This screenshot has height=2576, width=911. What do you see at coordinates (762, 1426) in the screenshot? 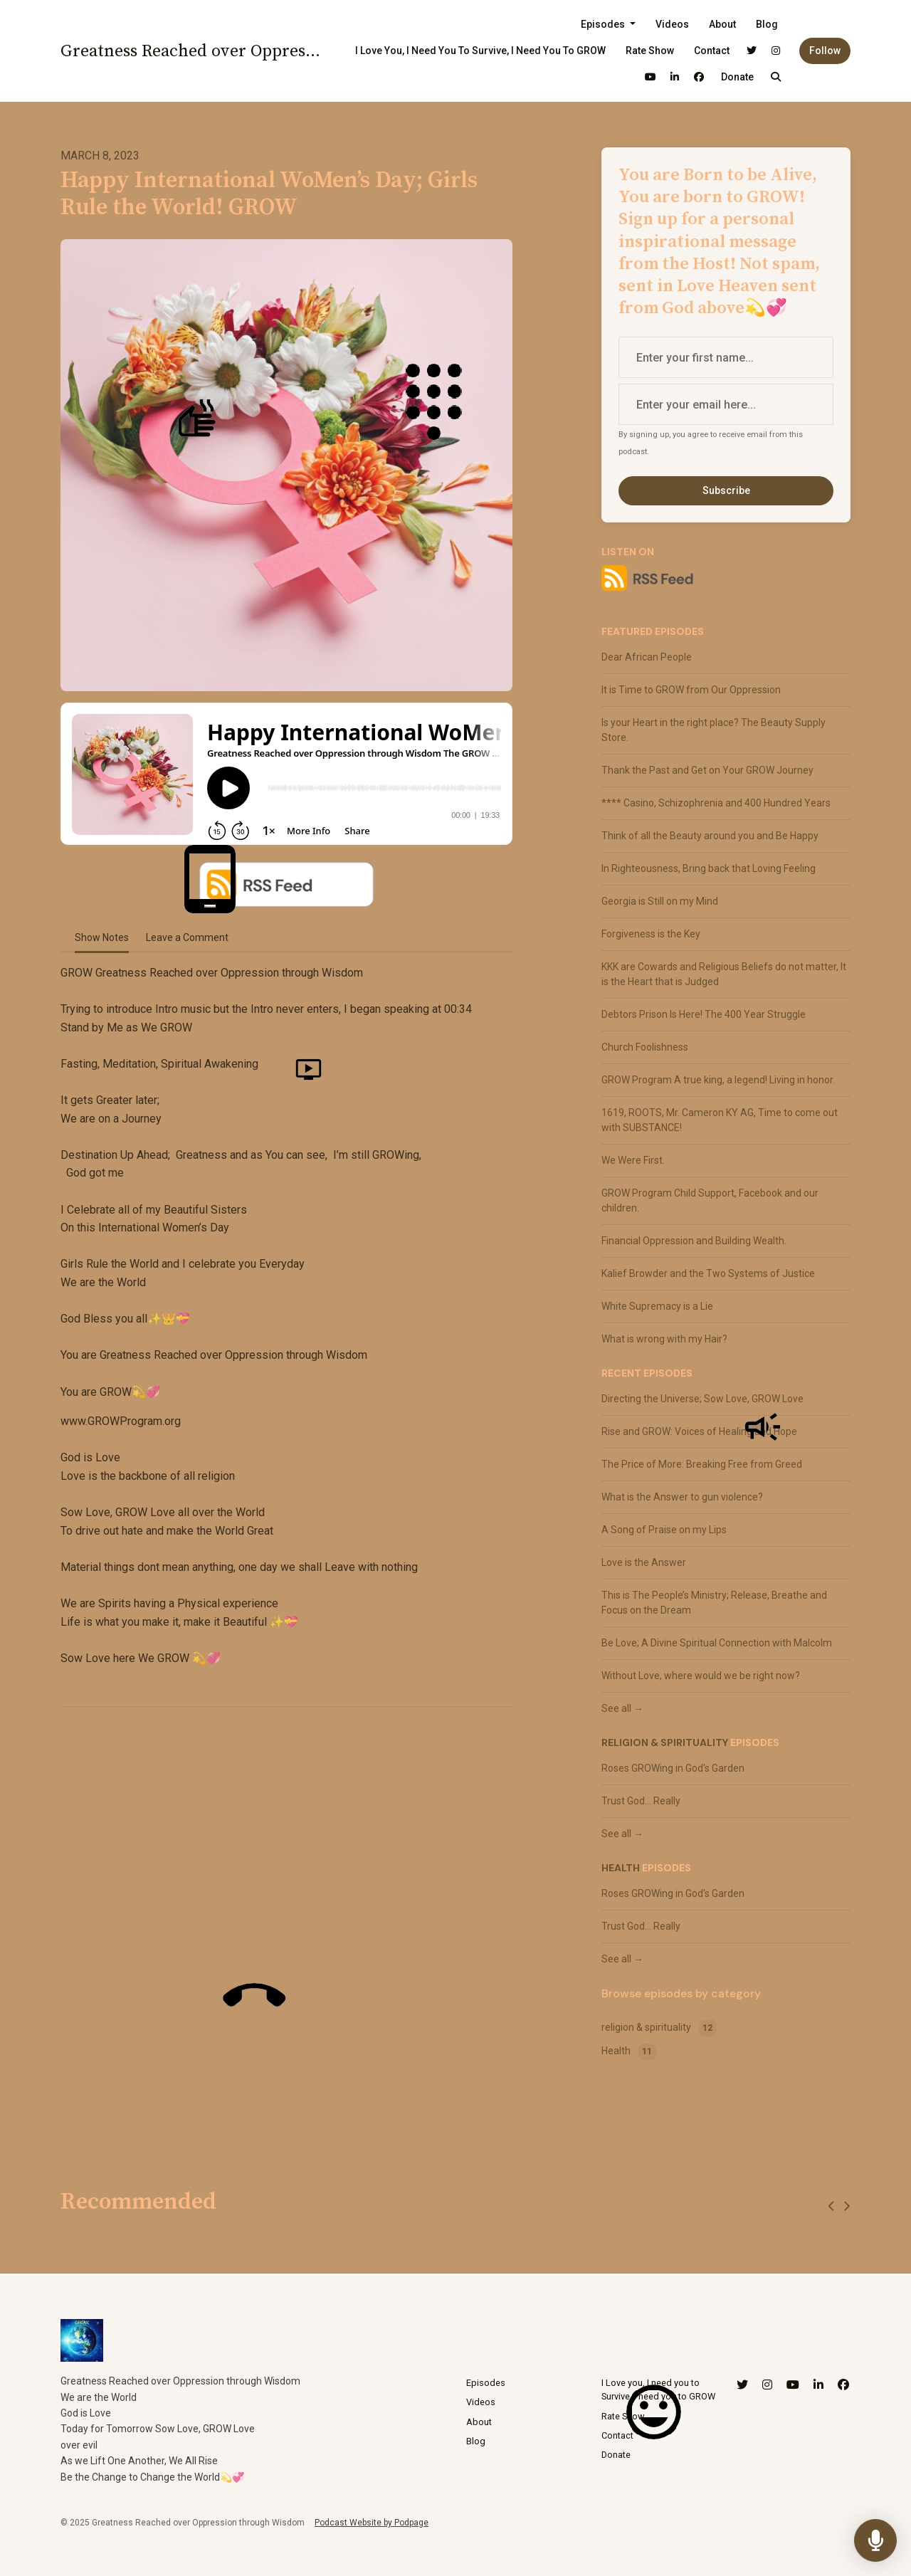
I see `make an announcement or broadcast` at bounding box center [762, 1426].